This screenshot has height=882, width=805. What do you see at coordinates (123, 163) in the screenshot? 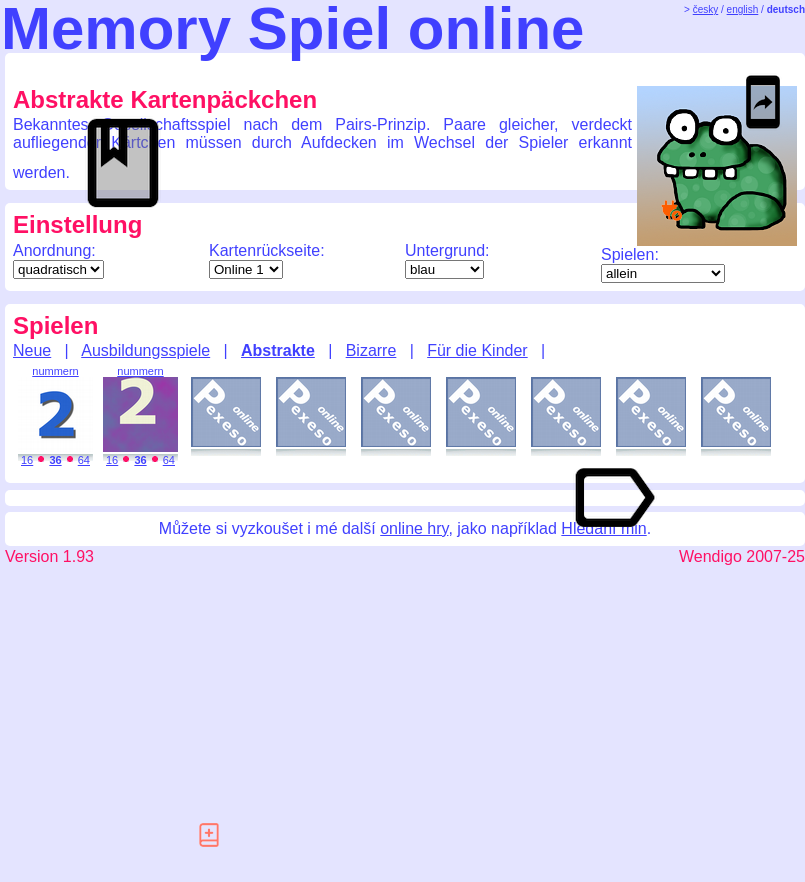
I see `access your saved bookmarks or reading list` at bounding box center [123, 163].